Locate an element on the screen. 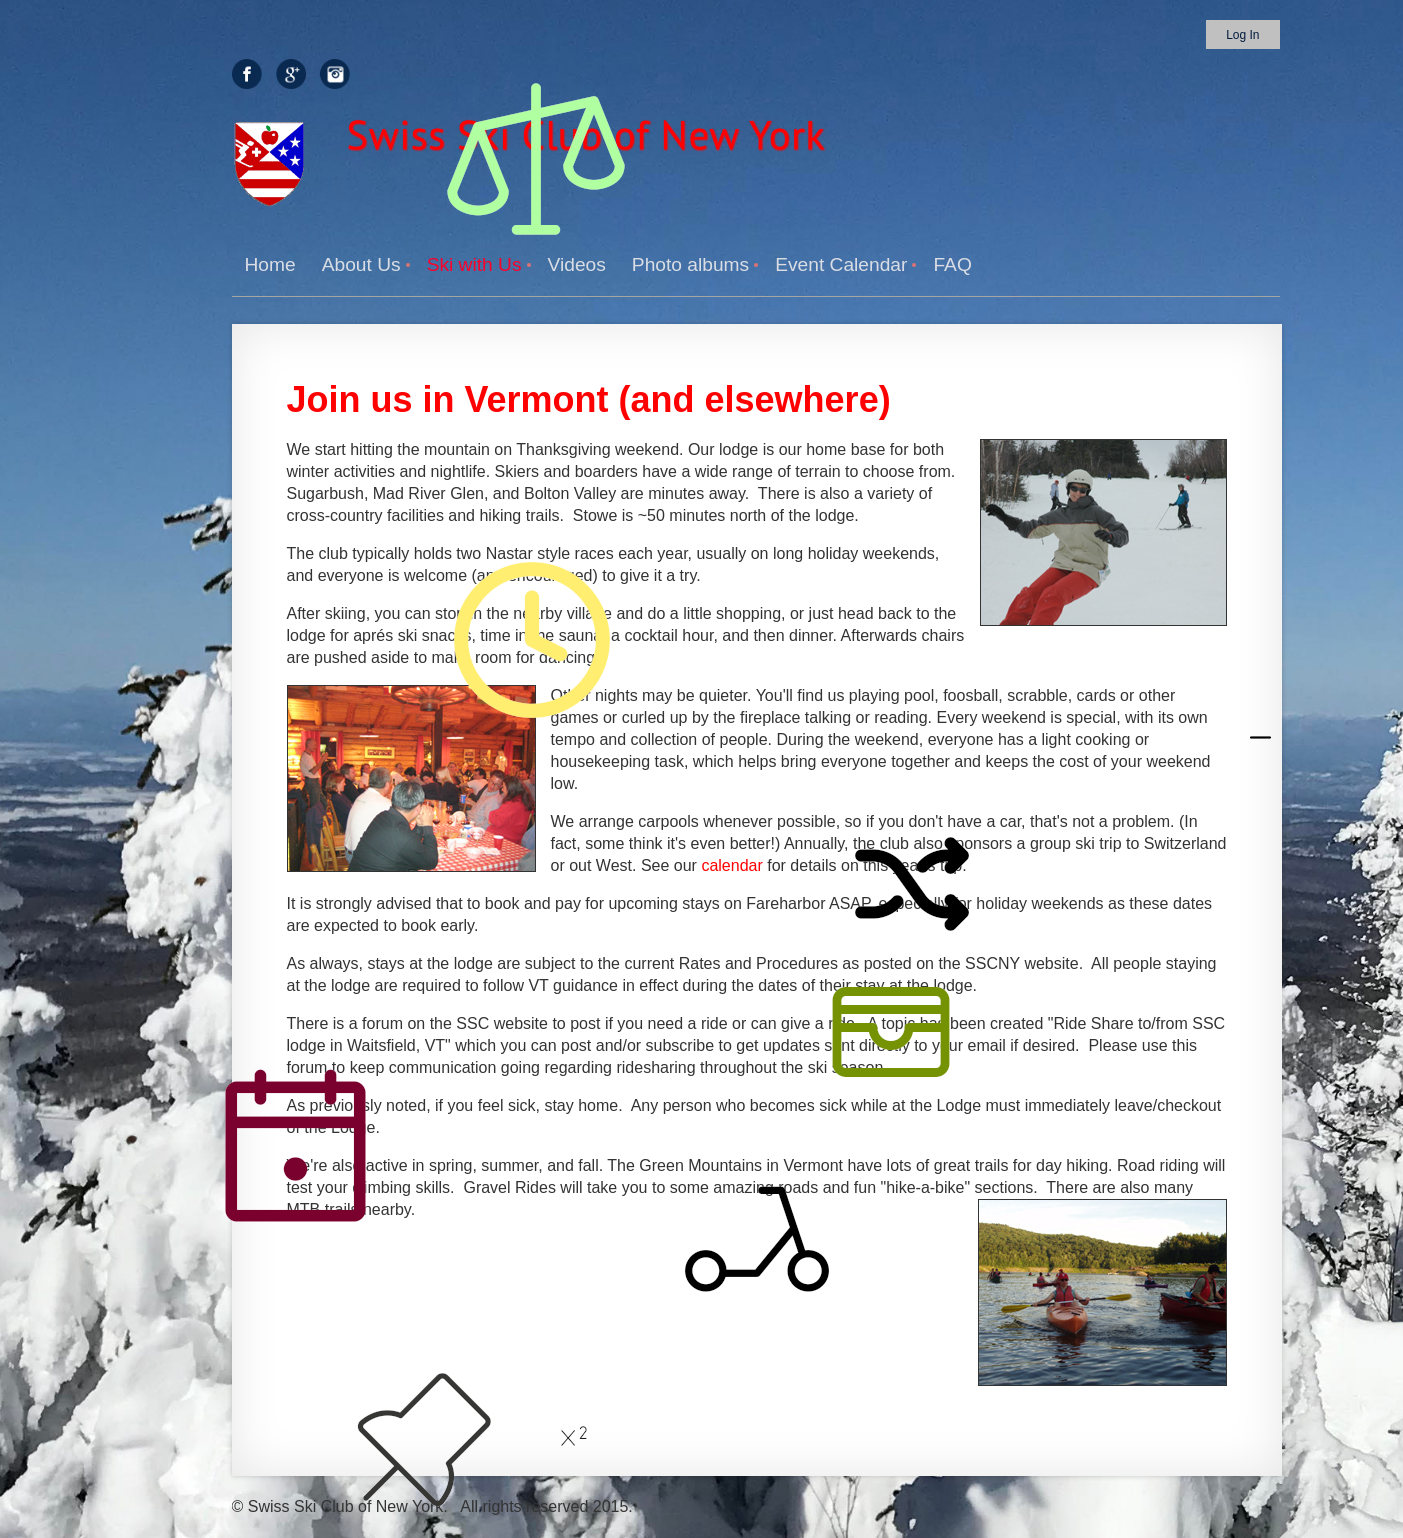  shuffle playlist or queue order is located at coordinates (910, 884).